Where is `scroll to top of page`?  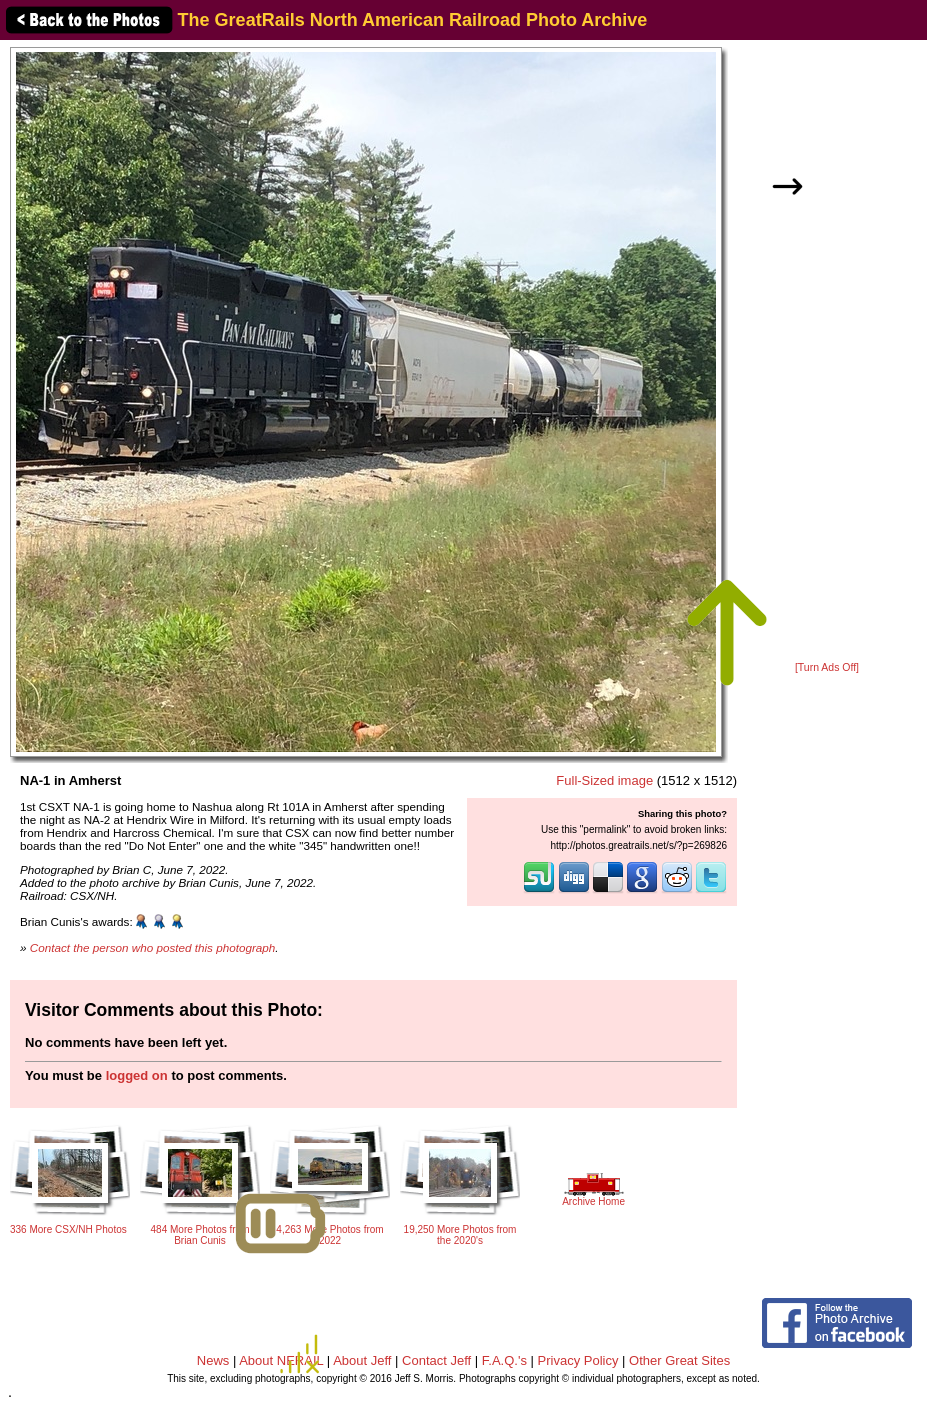 scroll to top of page is located at coordinates (727, 631).